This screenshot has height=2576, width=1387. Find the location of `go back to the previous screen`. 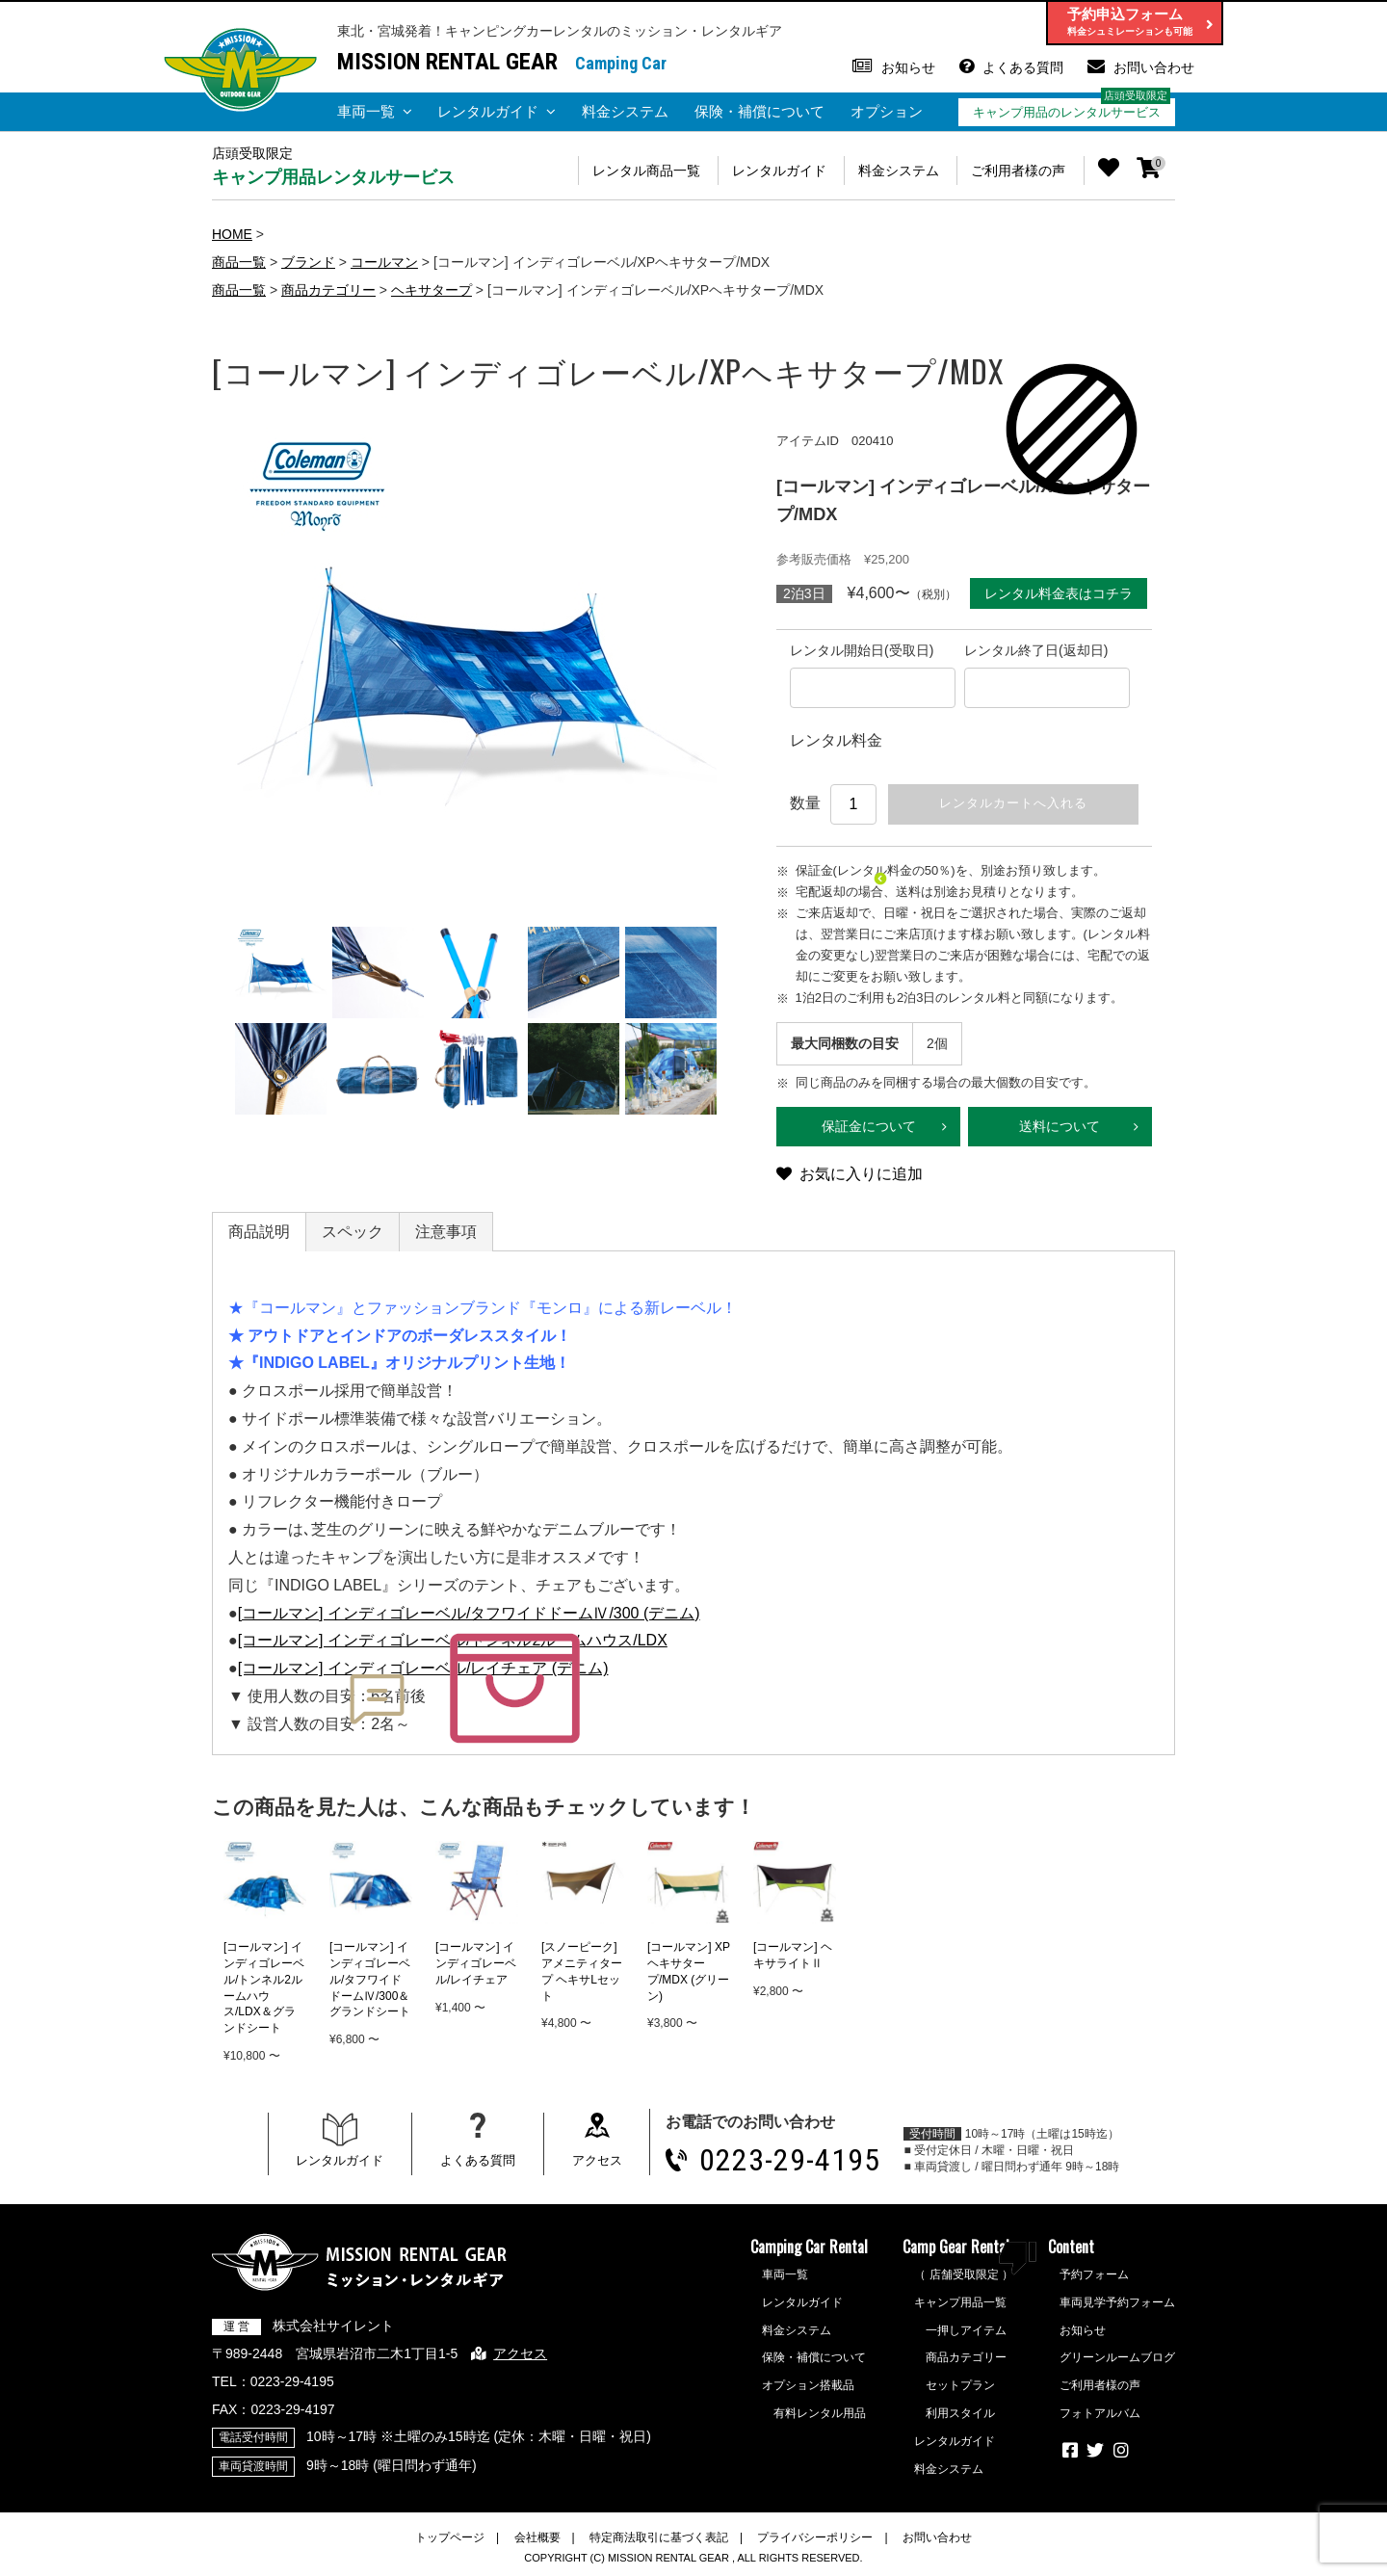

go back to the previous screen is located at coordinates (880, 879).